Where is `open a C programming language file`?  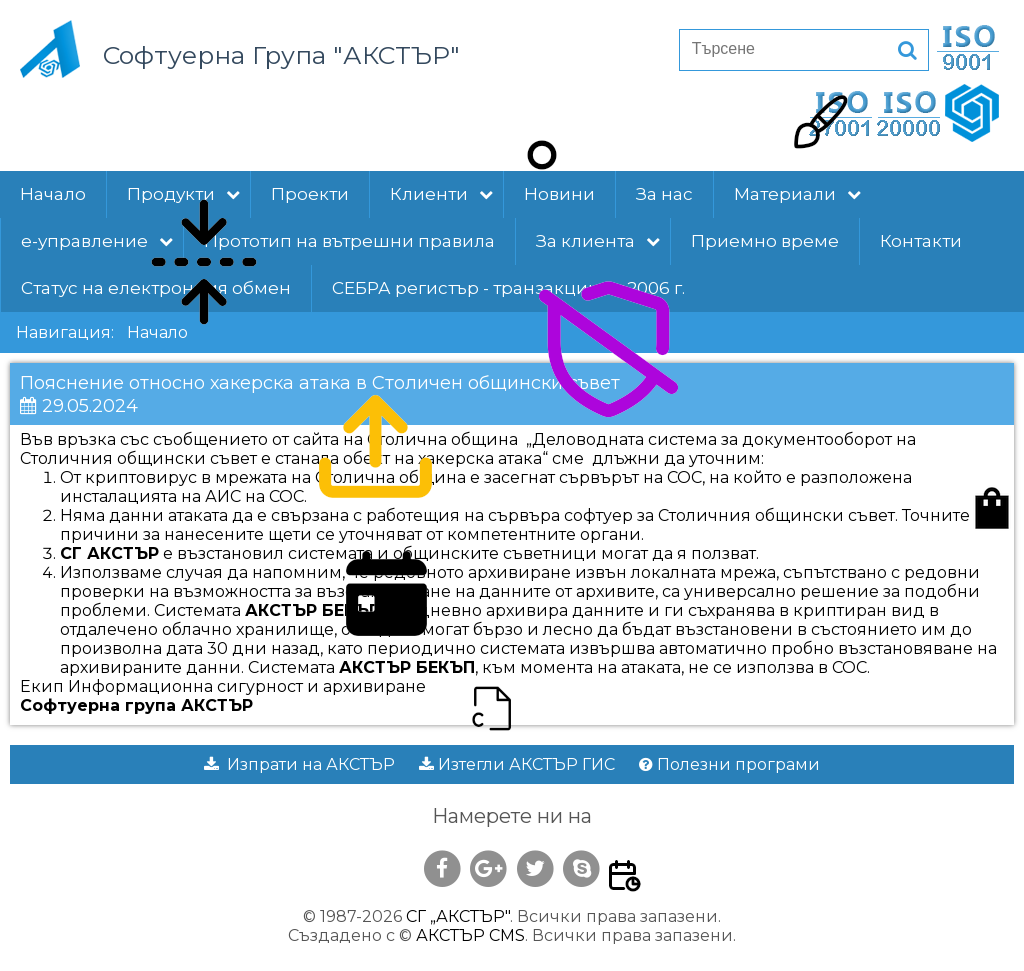
open a C programming language file is located at coordinates (492, 708).